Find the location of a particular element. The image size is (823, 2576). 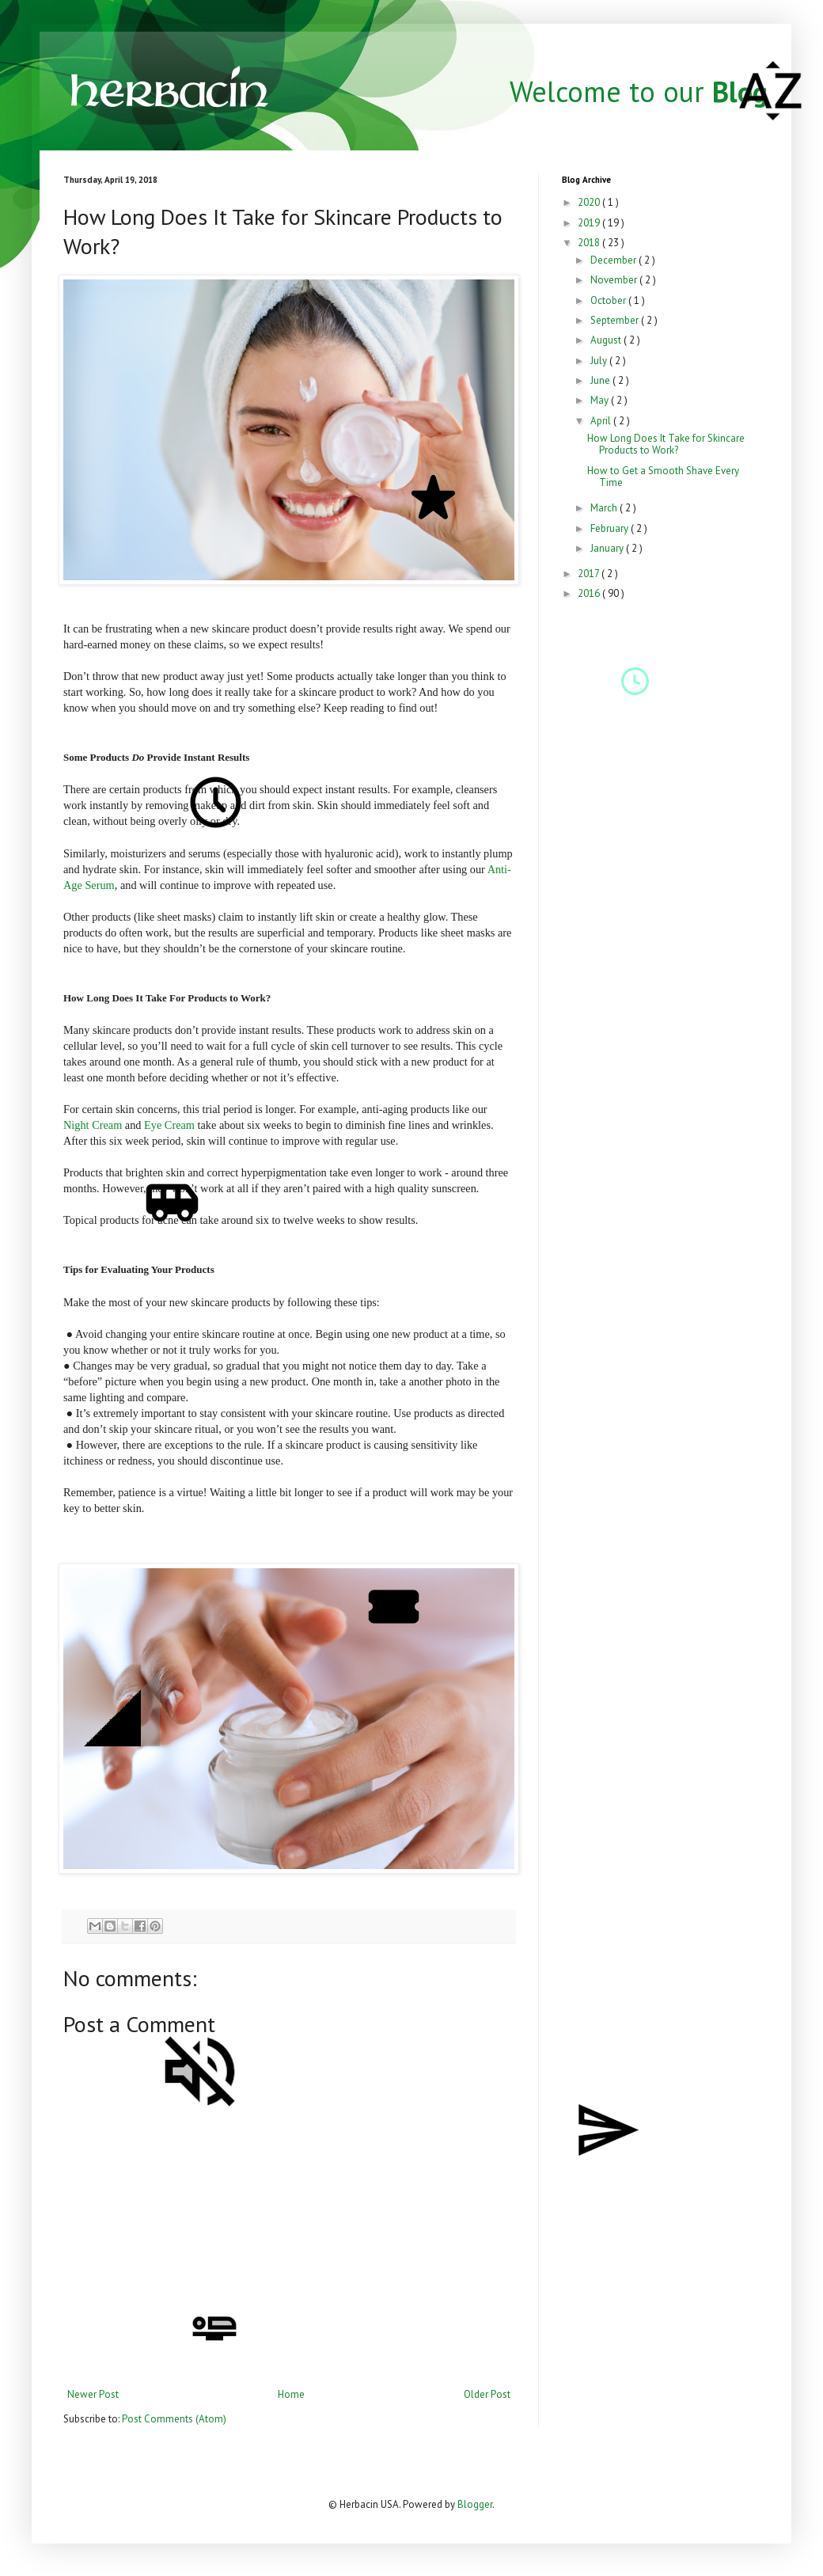

access your tickets or passes is located at coordinates (393, 1606).